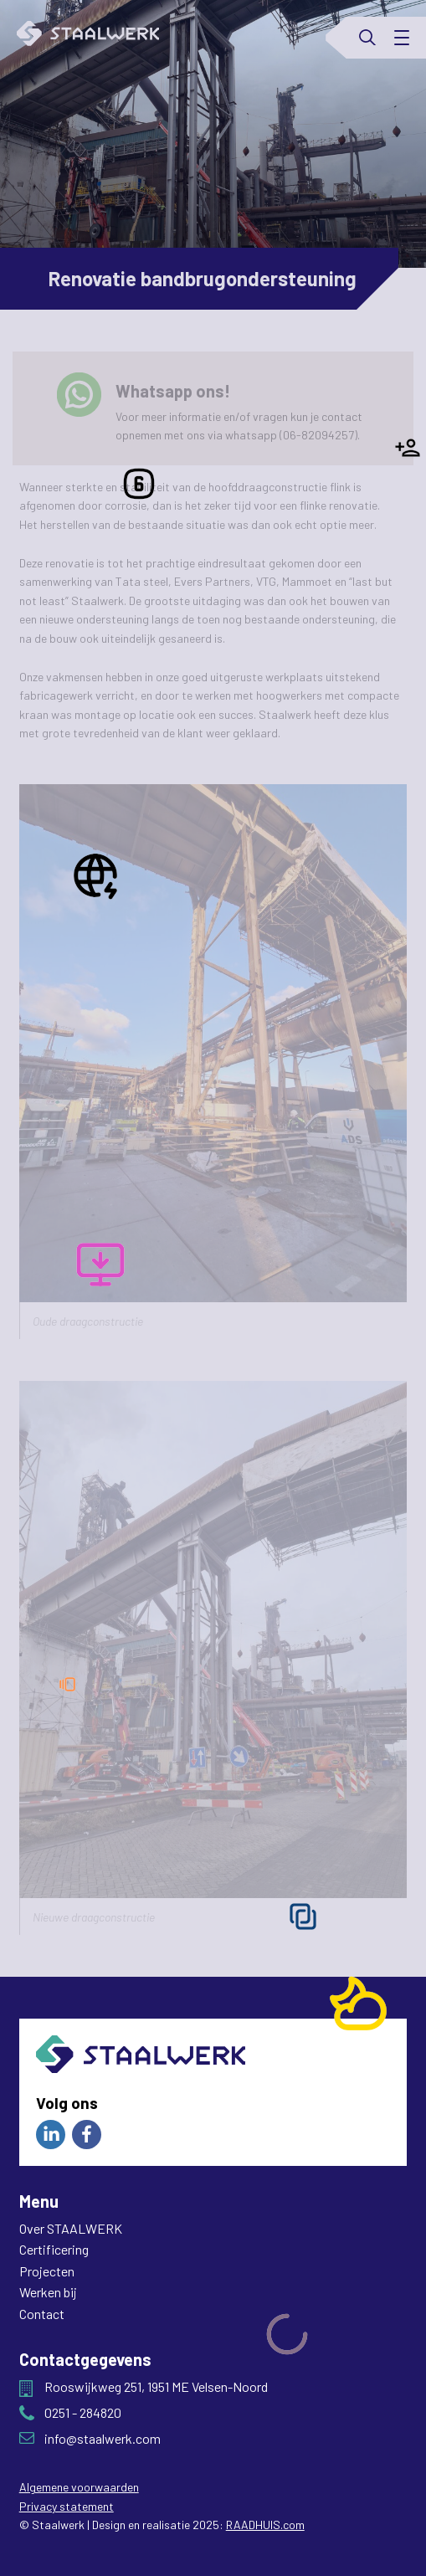  I want to click on add a new contact, so click(408, 448).